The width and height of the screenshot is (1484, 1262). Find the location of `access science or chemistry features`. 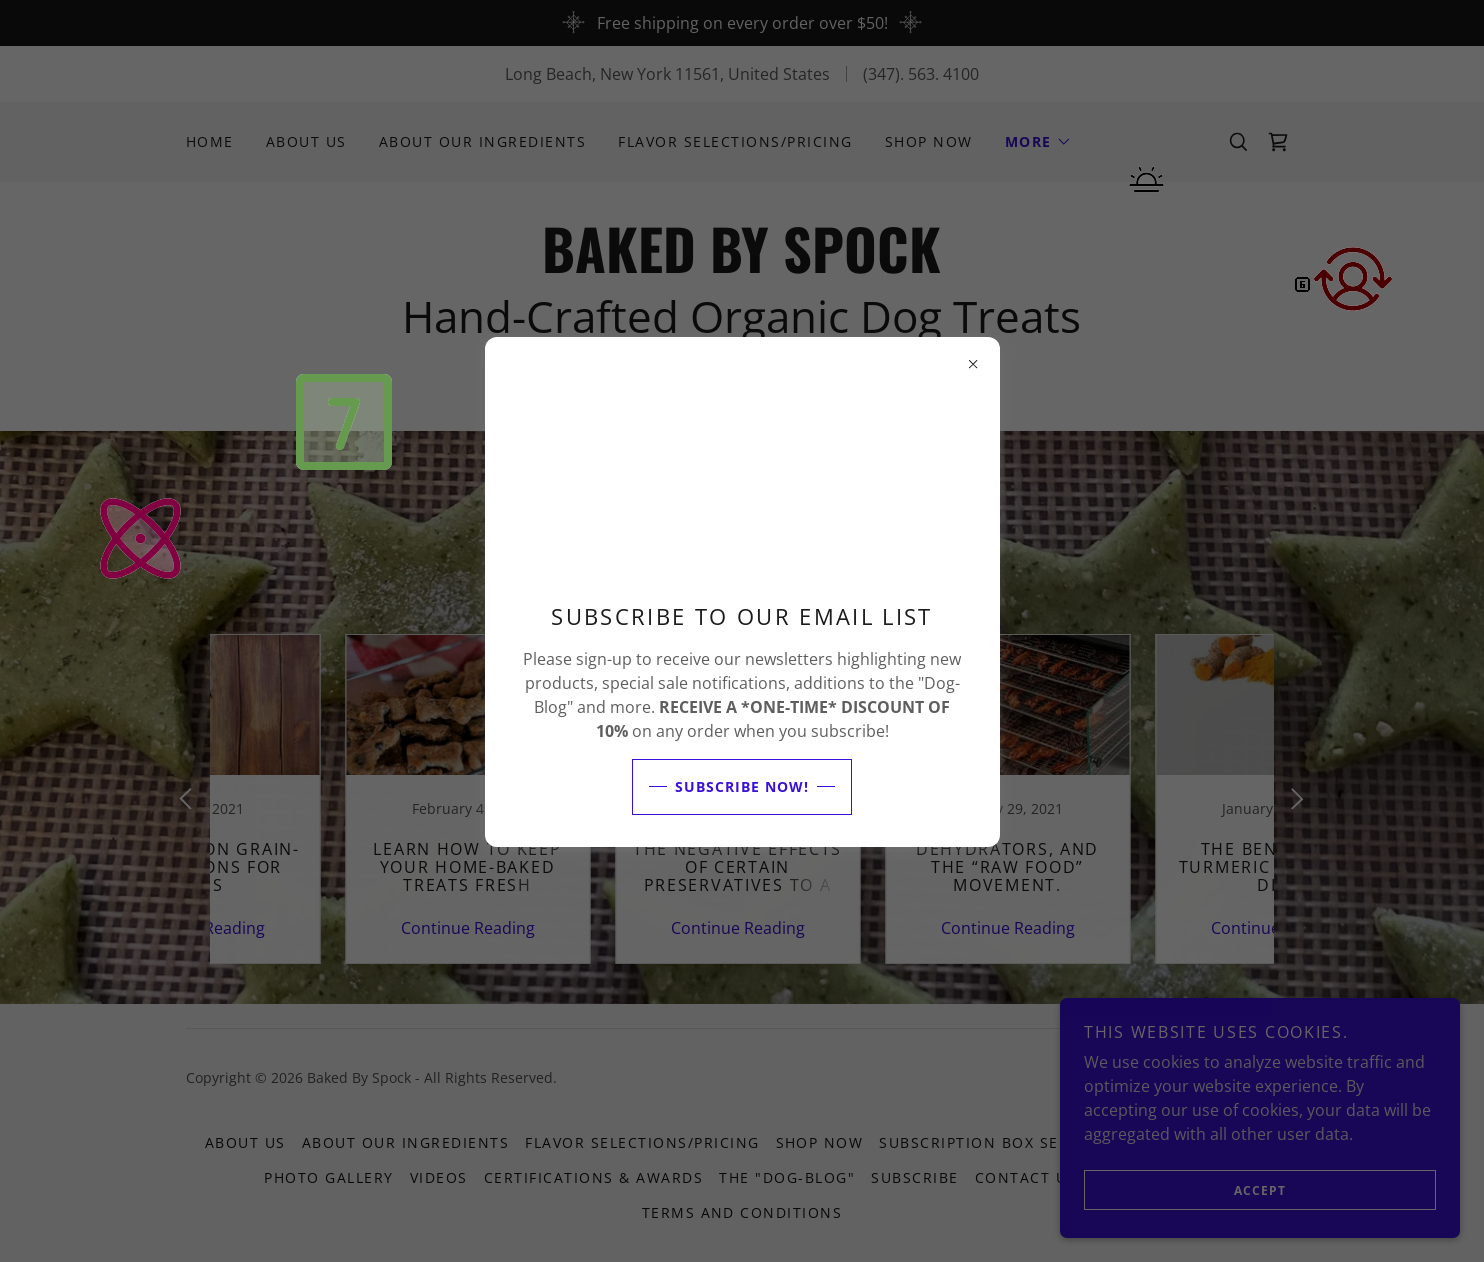

access science or chemistry features is located at coordinates (140, 538).